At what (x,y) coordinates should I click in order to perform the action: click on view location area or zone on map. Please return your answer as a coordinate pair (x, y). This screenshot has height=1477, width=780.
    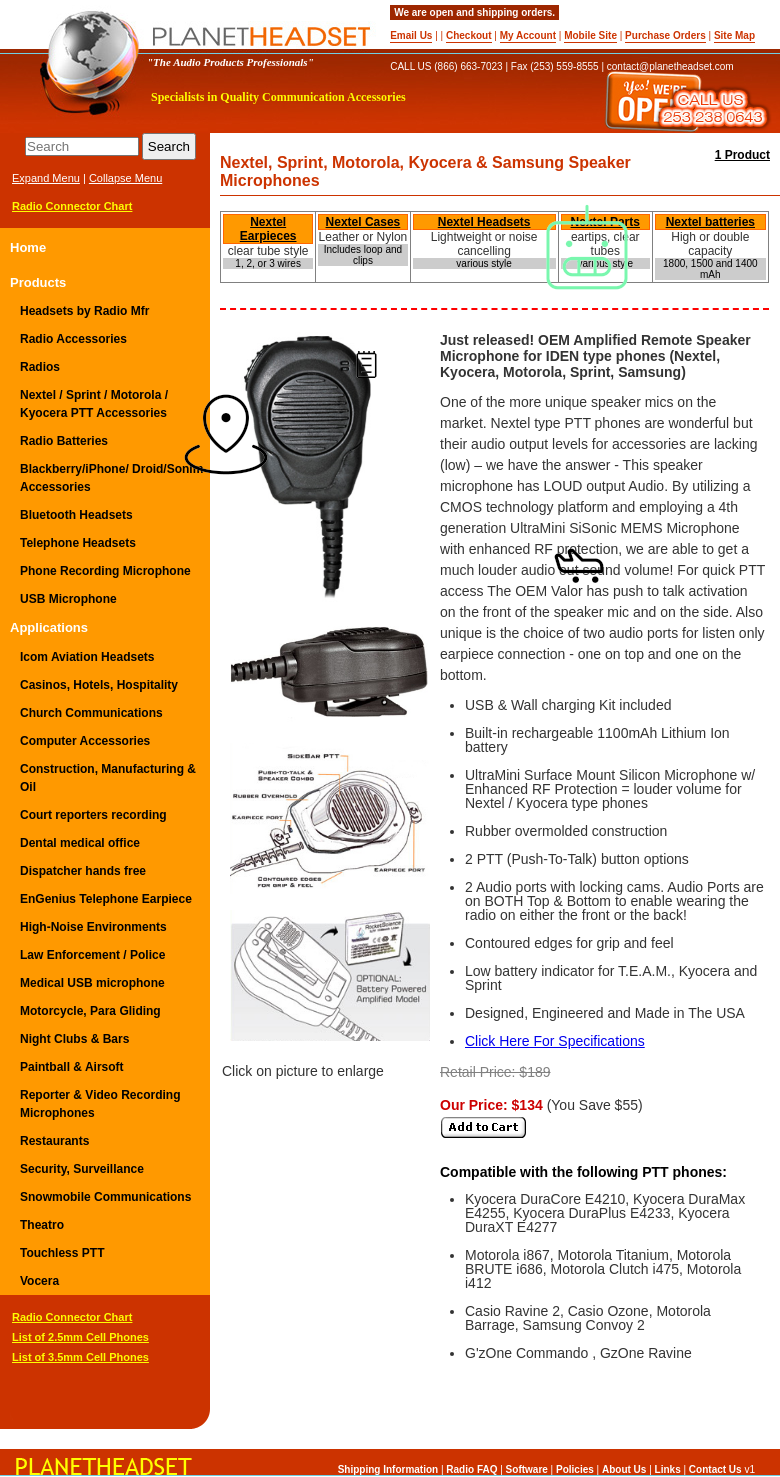
    Looking at the image, I should click on (226, 436).